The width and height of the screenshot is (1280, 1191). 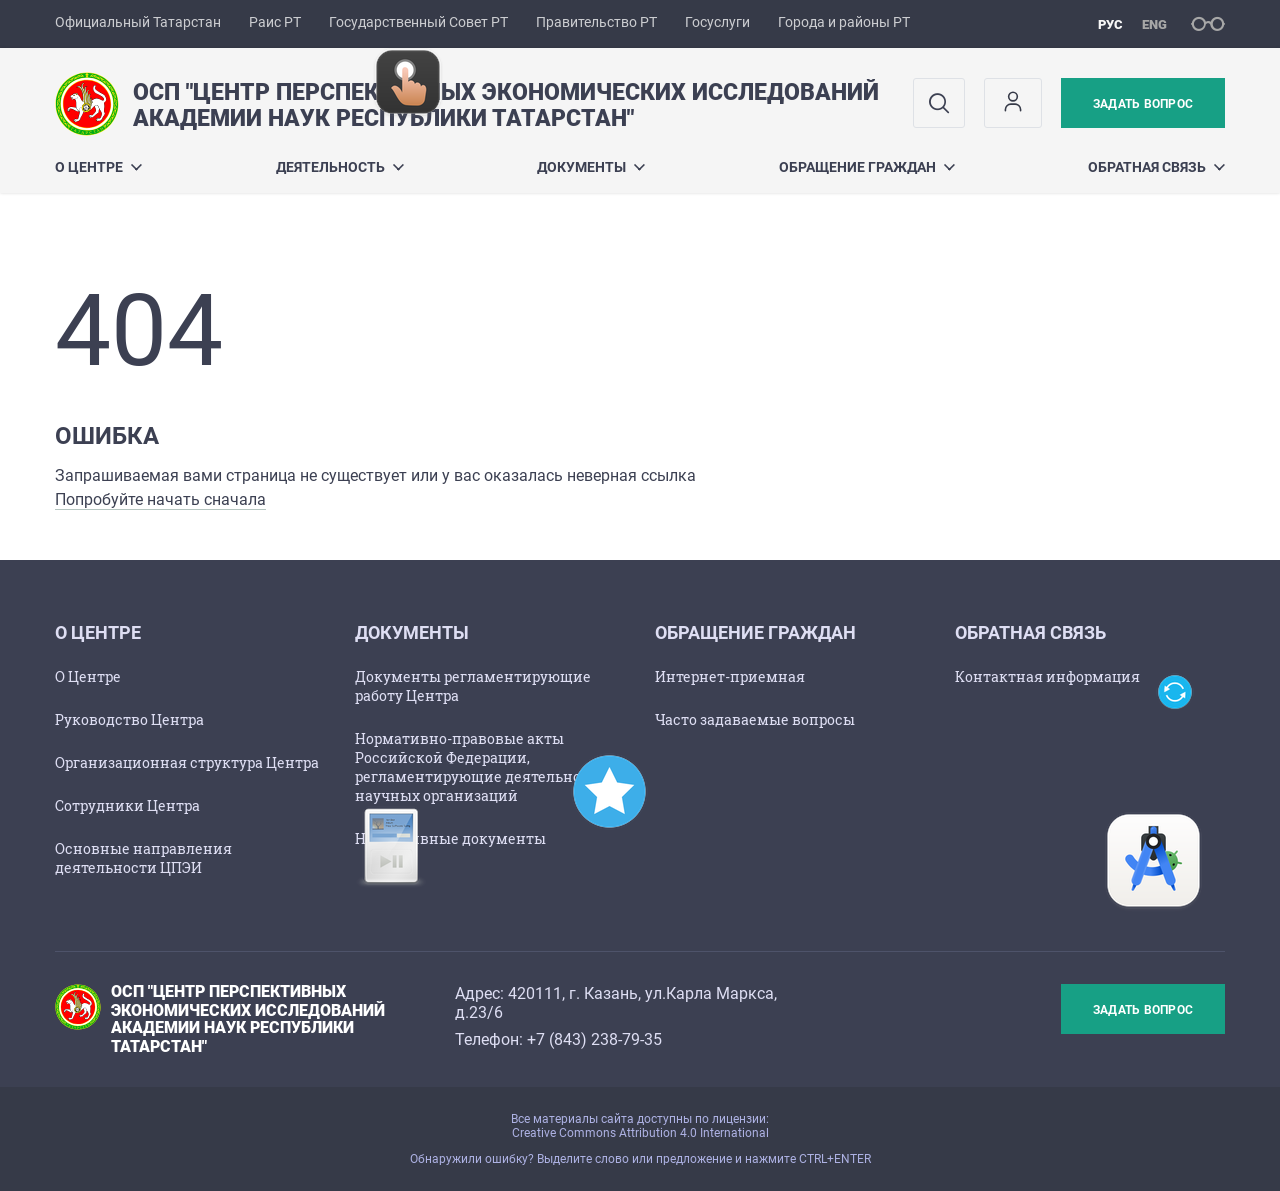 I want to click on open android studio, so click(x=1153, y=860).